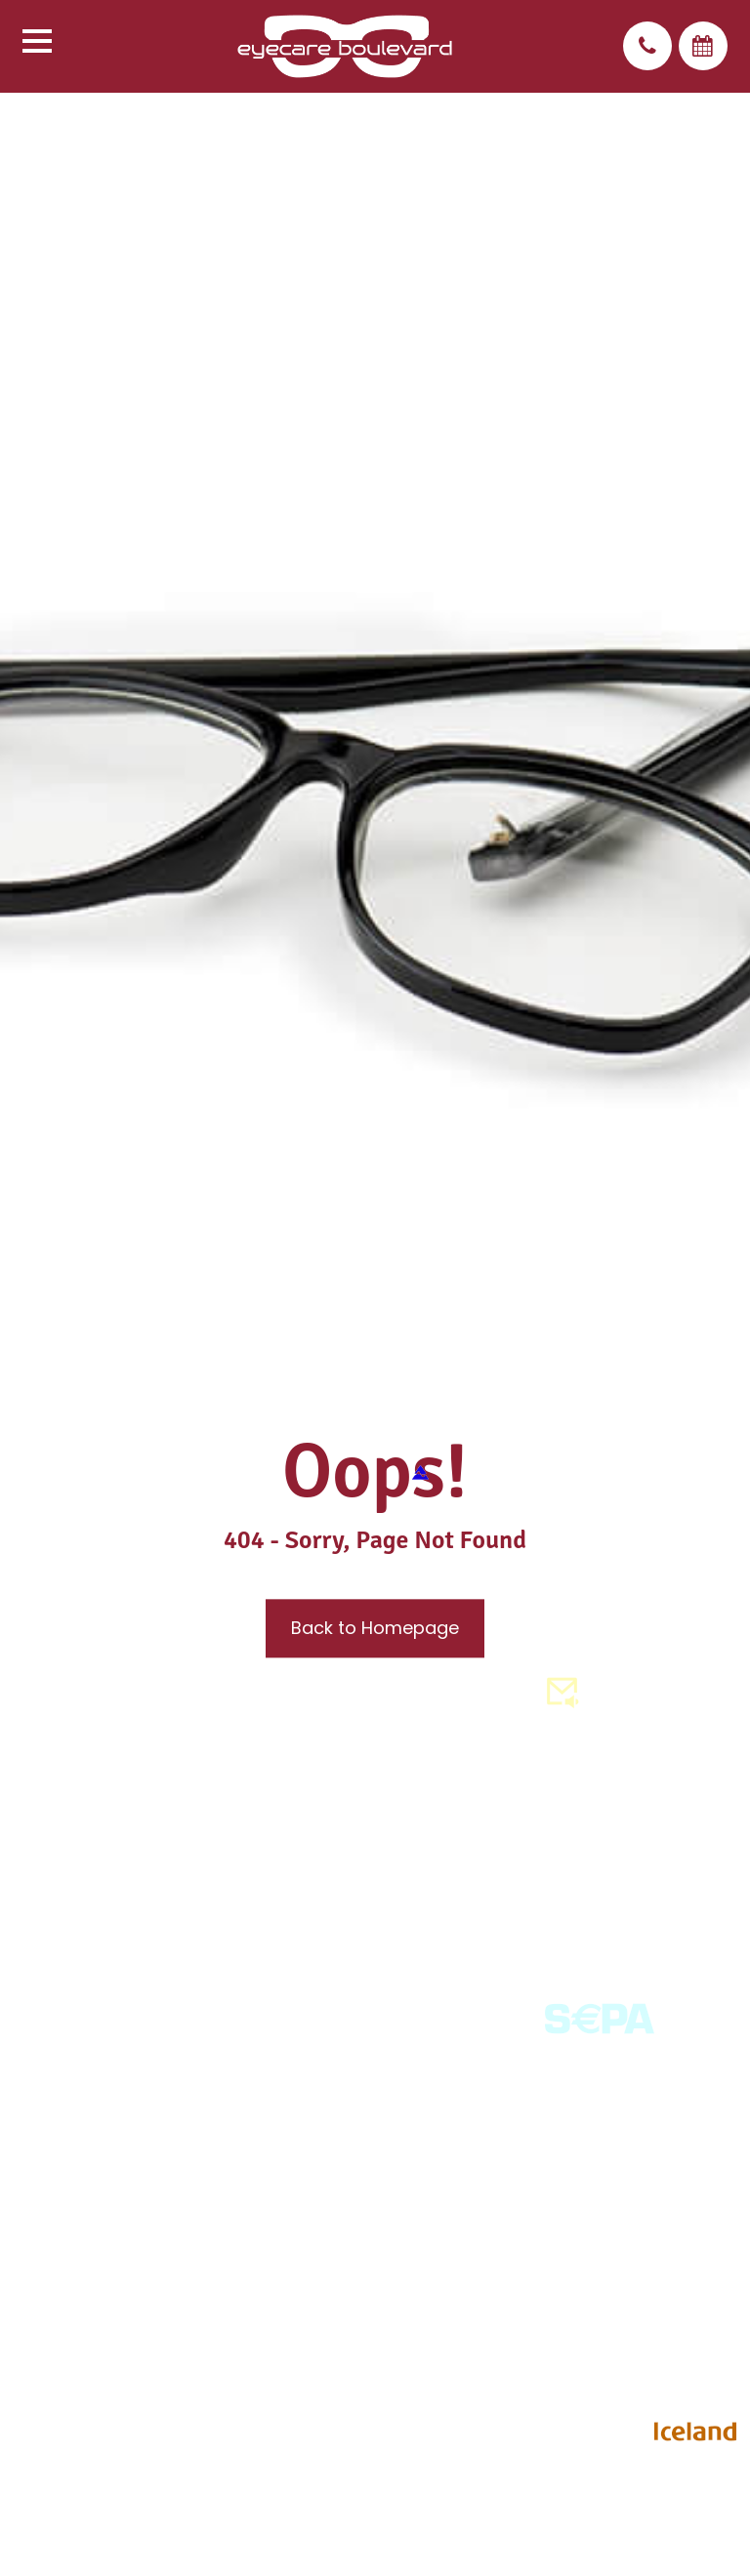 The image size is (750, 2576). Describe the element at coordinates (562, 1691) in the screenshot. I see `manage email notification sounds` at that location.